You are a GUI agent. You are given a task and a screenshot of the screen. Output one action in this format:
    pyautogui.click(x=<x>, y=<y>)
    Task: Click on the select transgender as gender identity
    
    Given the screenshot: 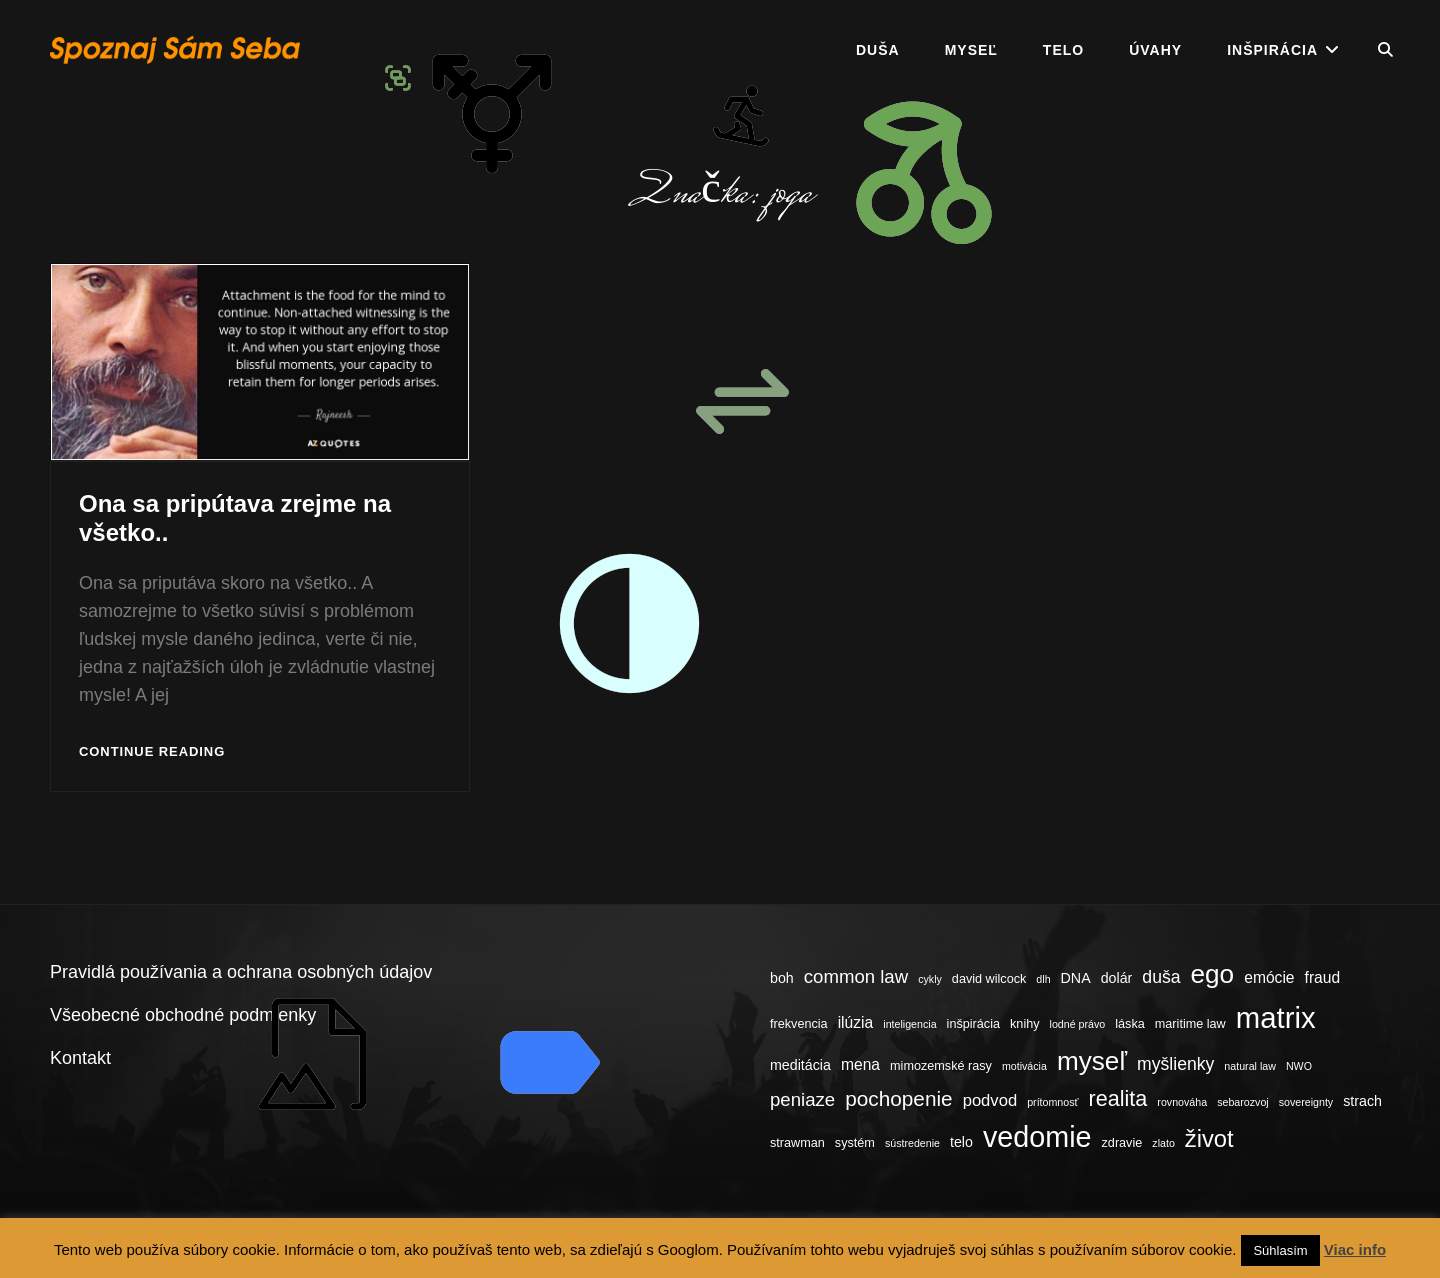 What is the action you would take?
    pyautogui.click(x=492, y=114)
    